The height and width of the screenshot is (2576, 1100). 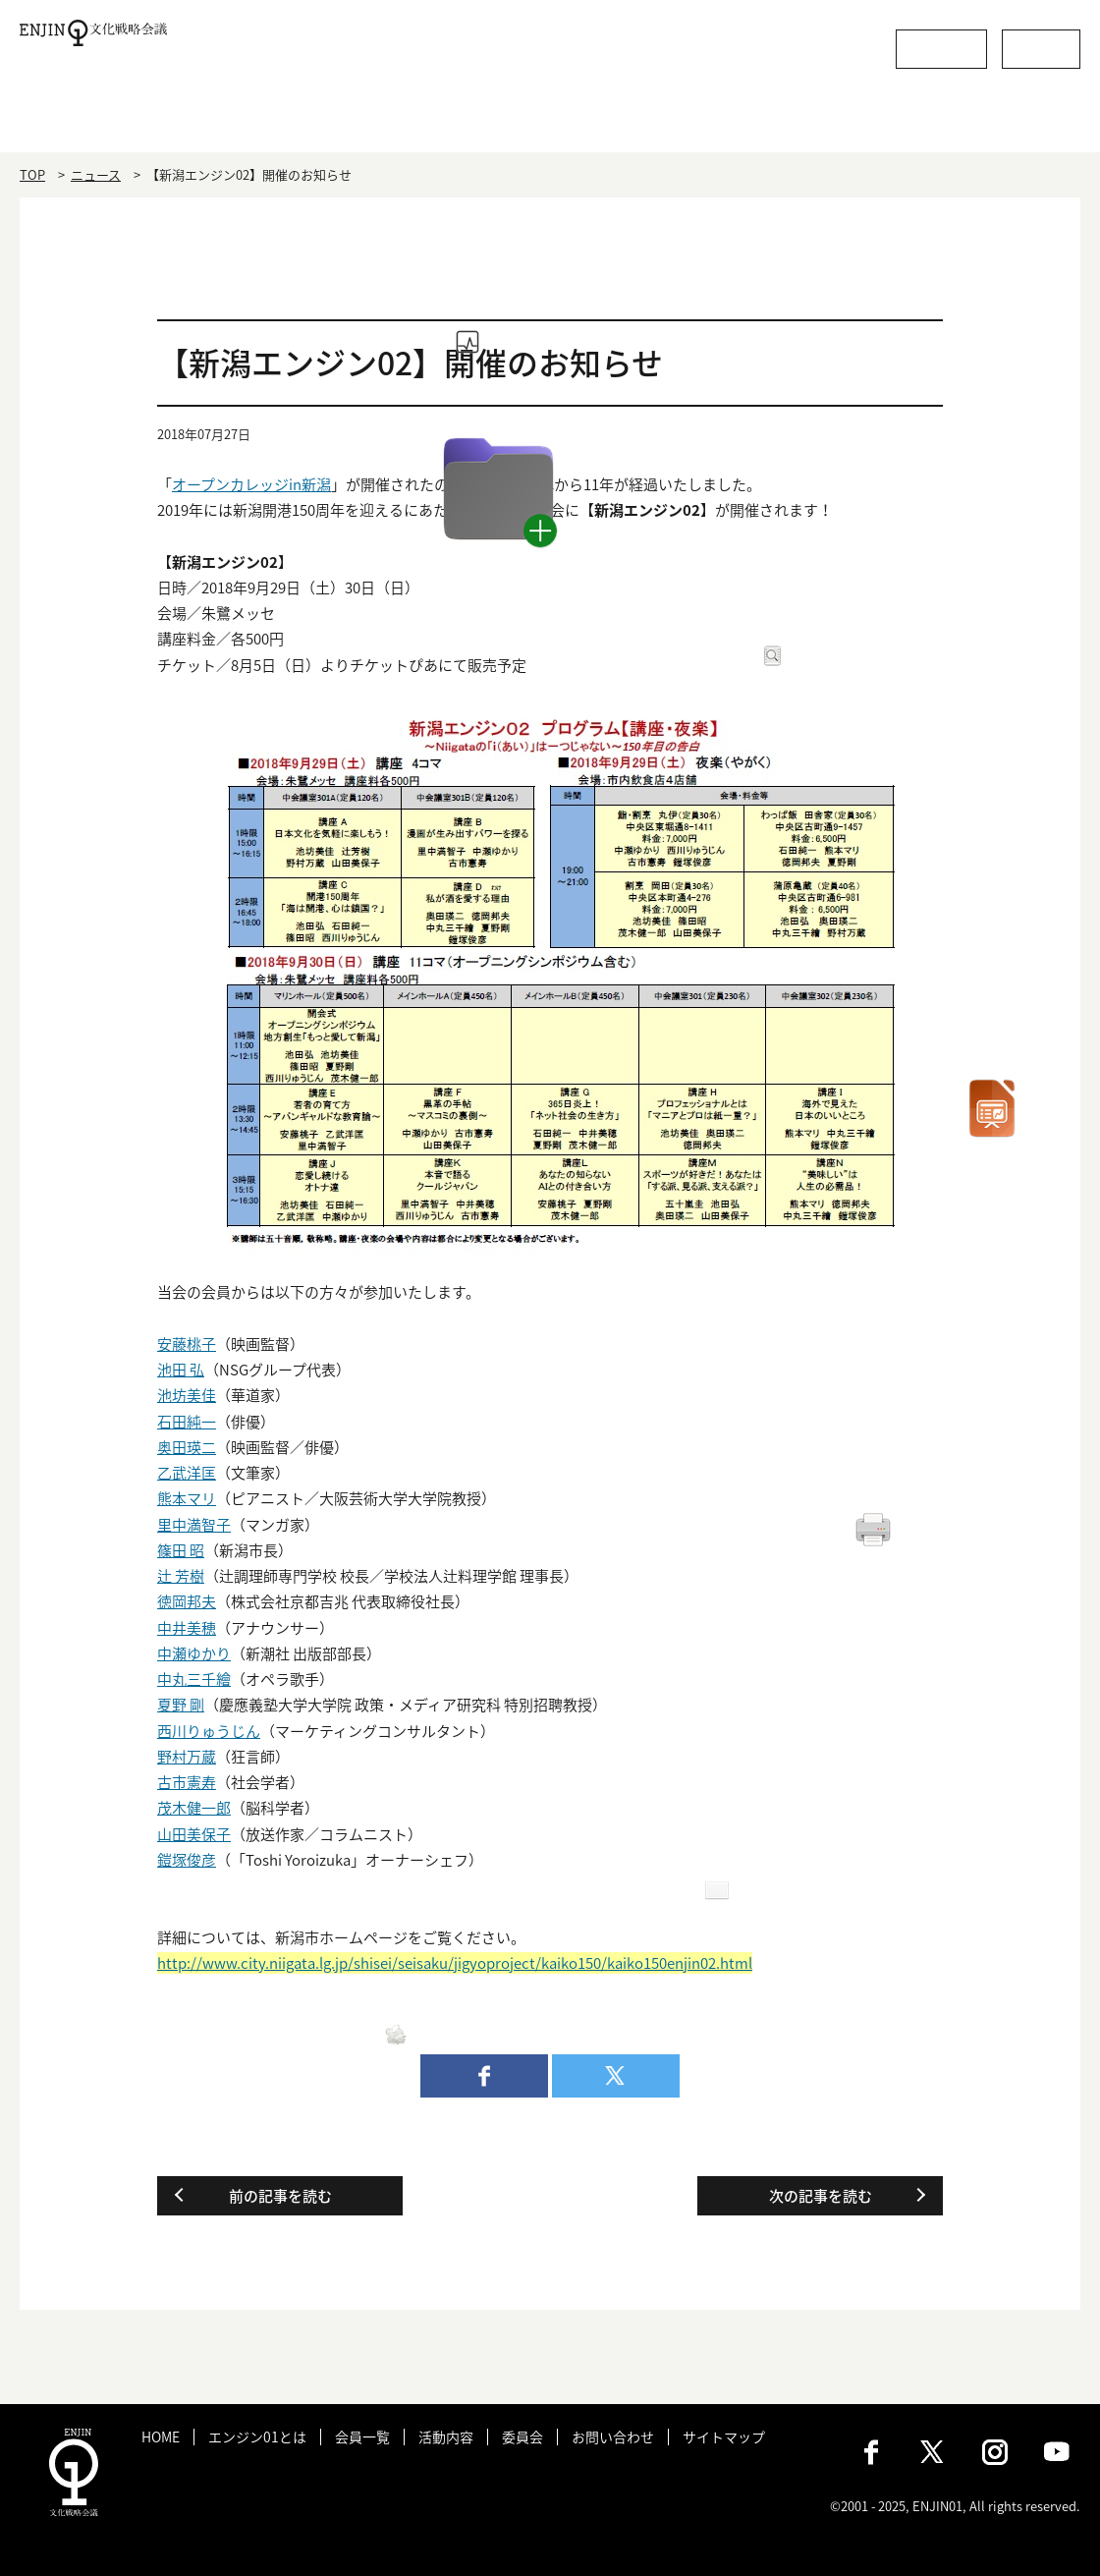 I want to click on print the current document, so click(x=873, y=1530).